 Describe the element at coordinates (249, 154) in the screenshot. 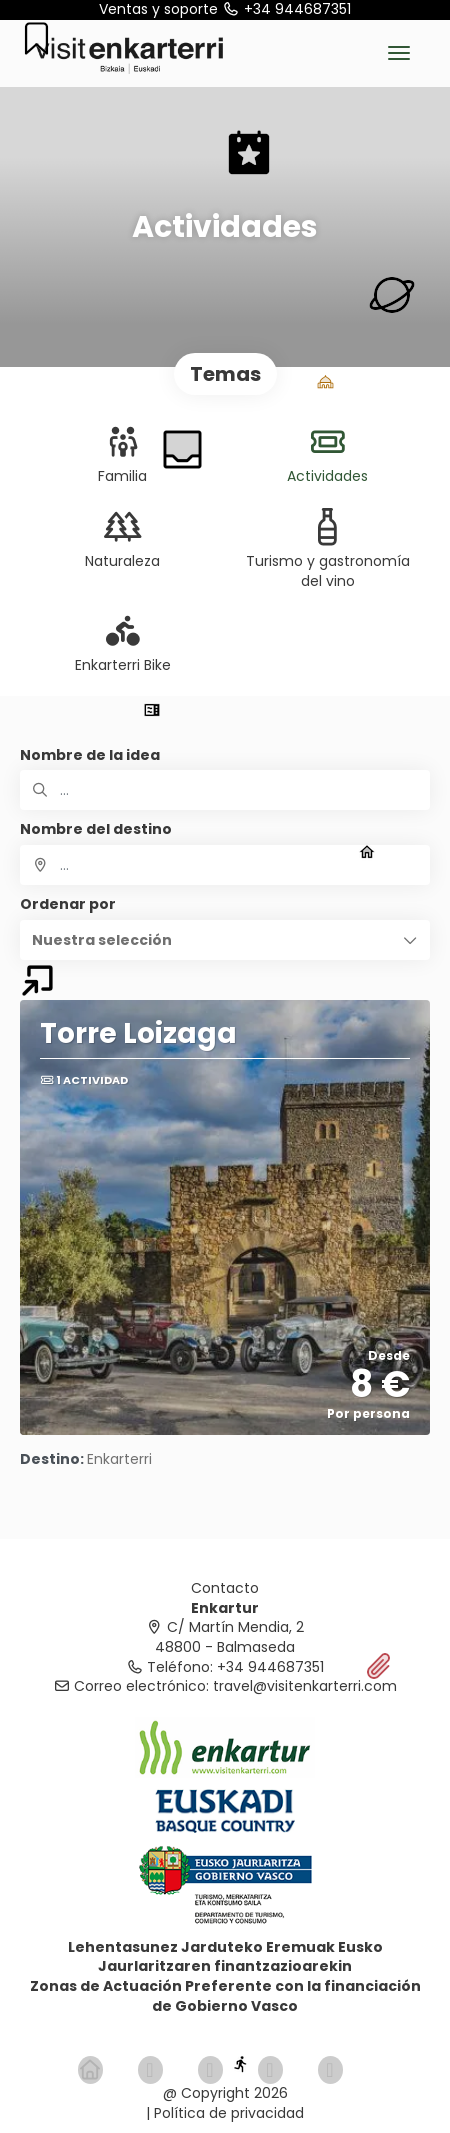

I see `view starred or favorite events` at that location.